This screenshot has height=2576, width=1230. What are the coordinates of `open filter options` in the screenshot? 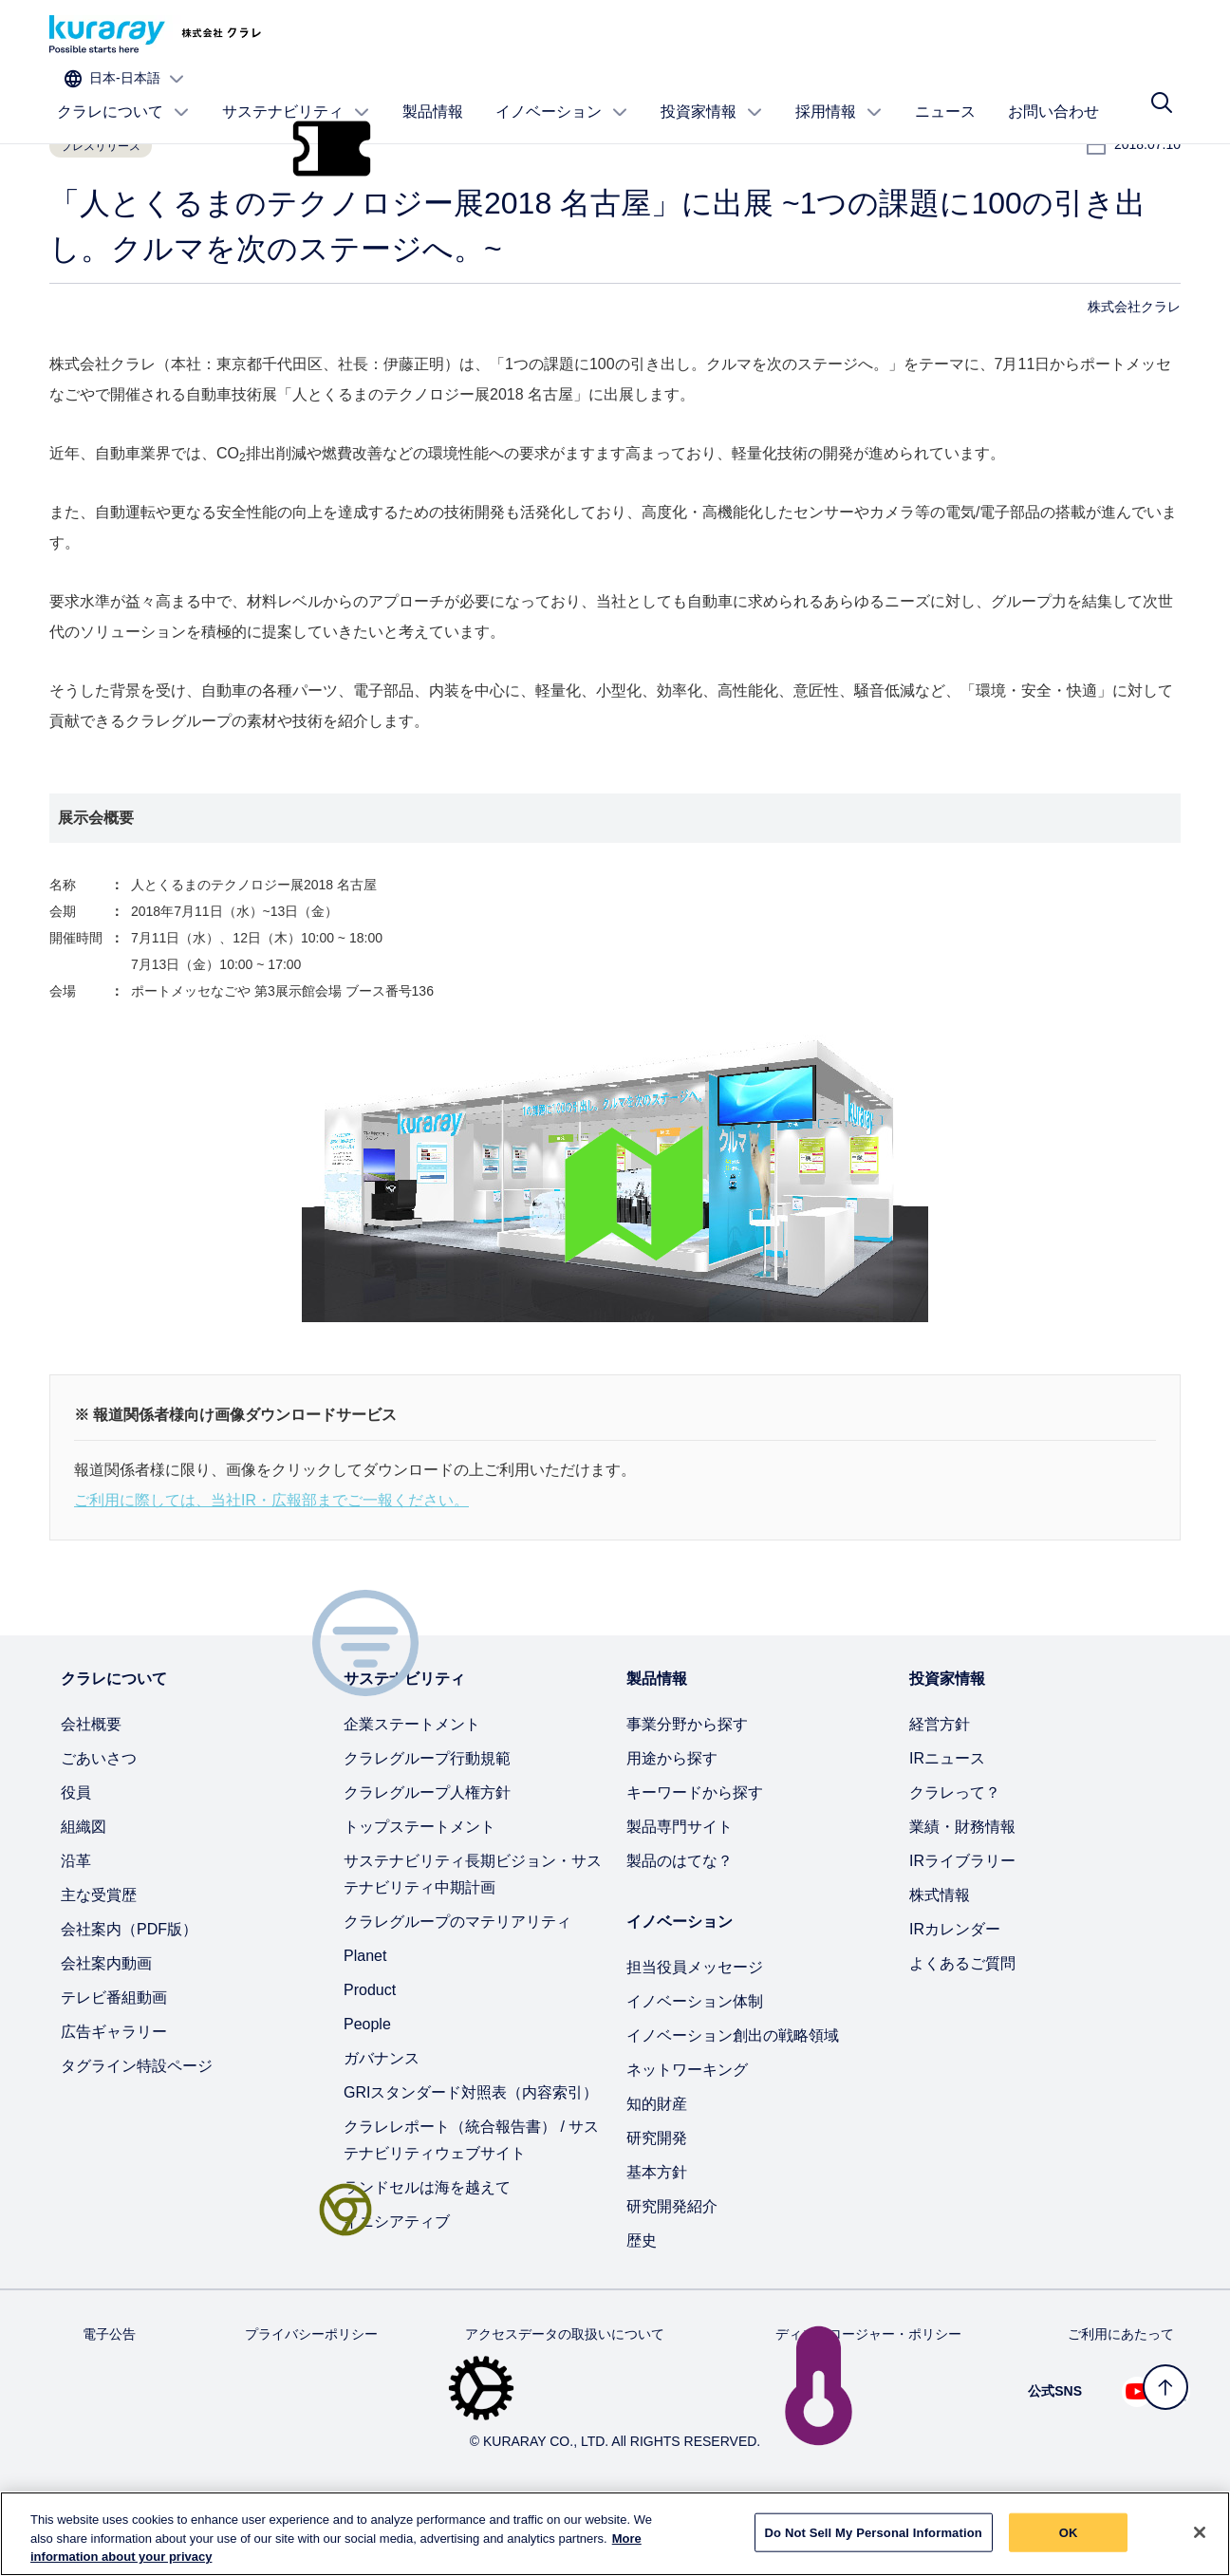 It's located at (365, 1643).